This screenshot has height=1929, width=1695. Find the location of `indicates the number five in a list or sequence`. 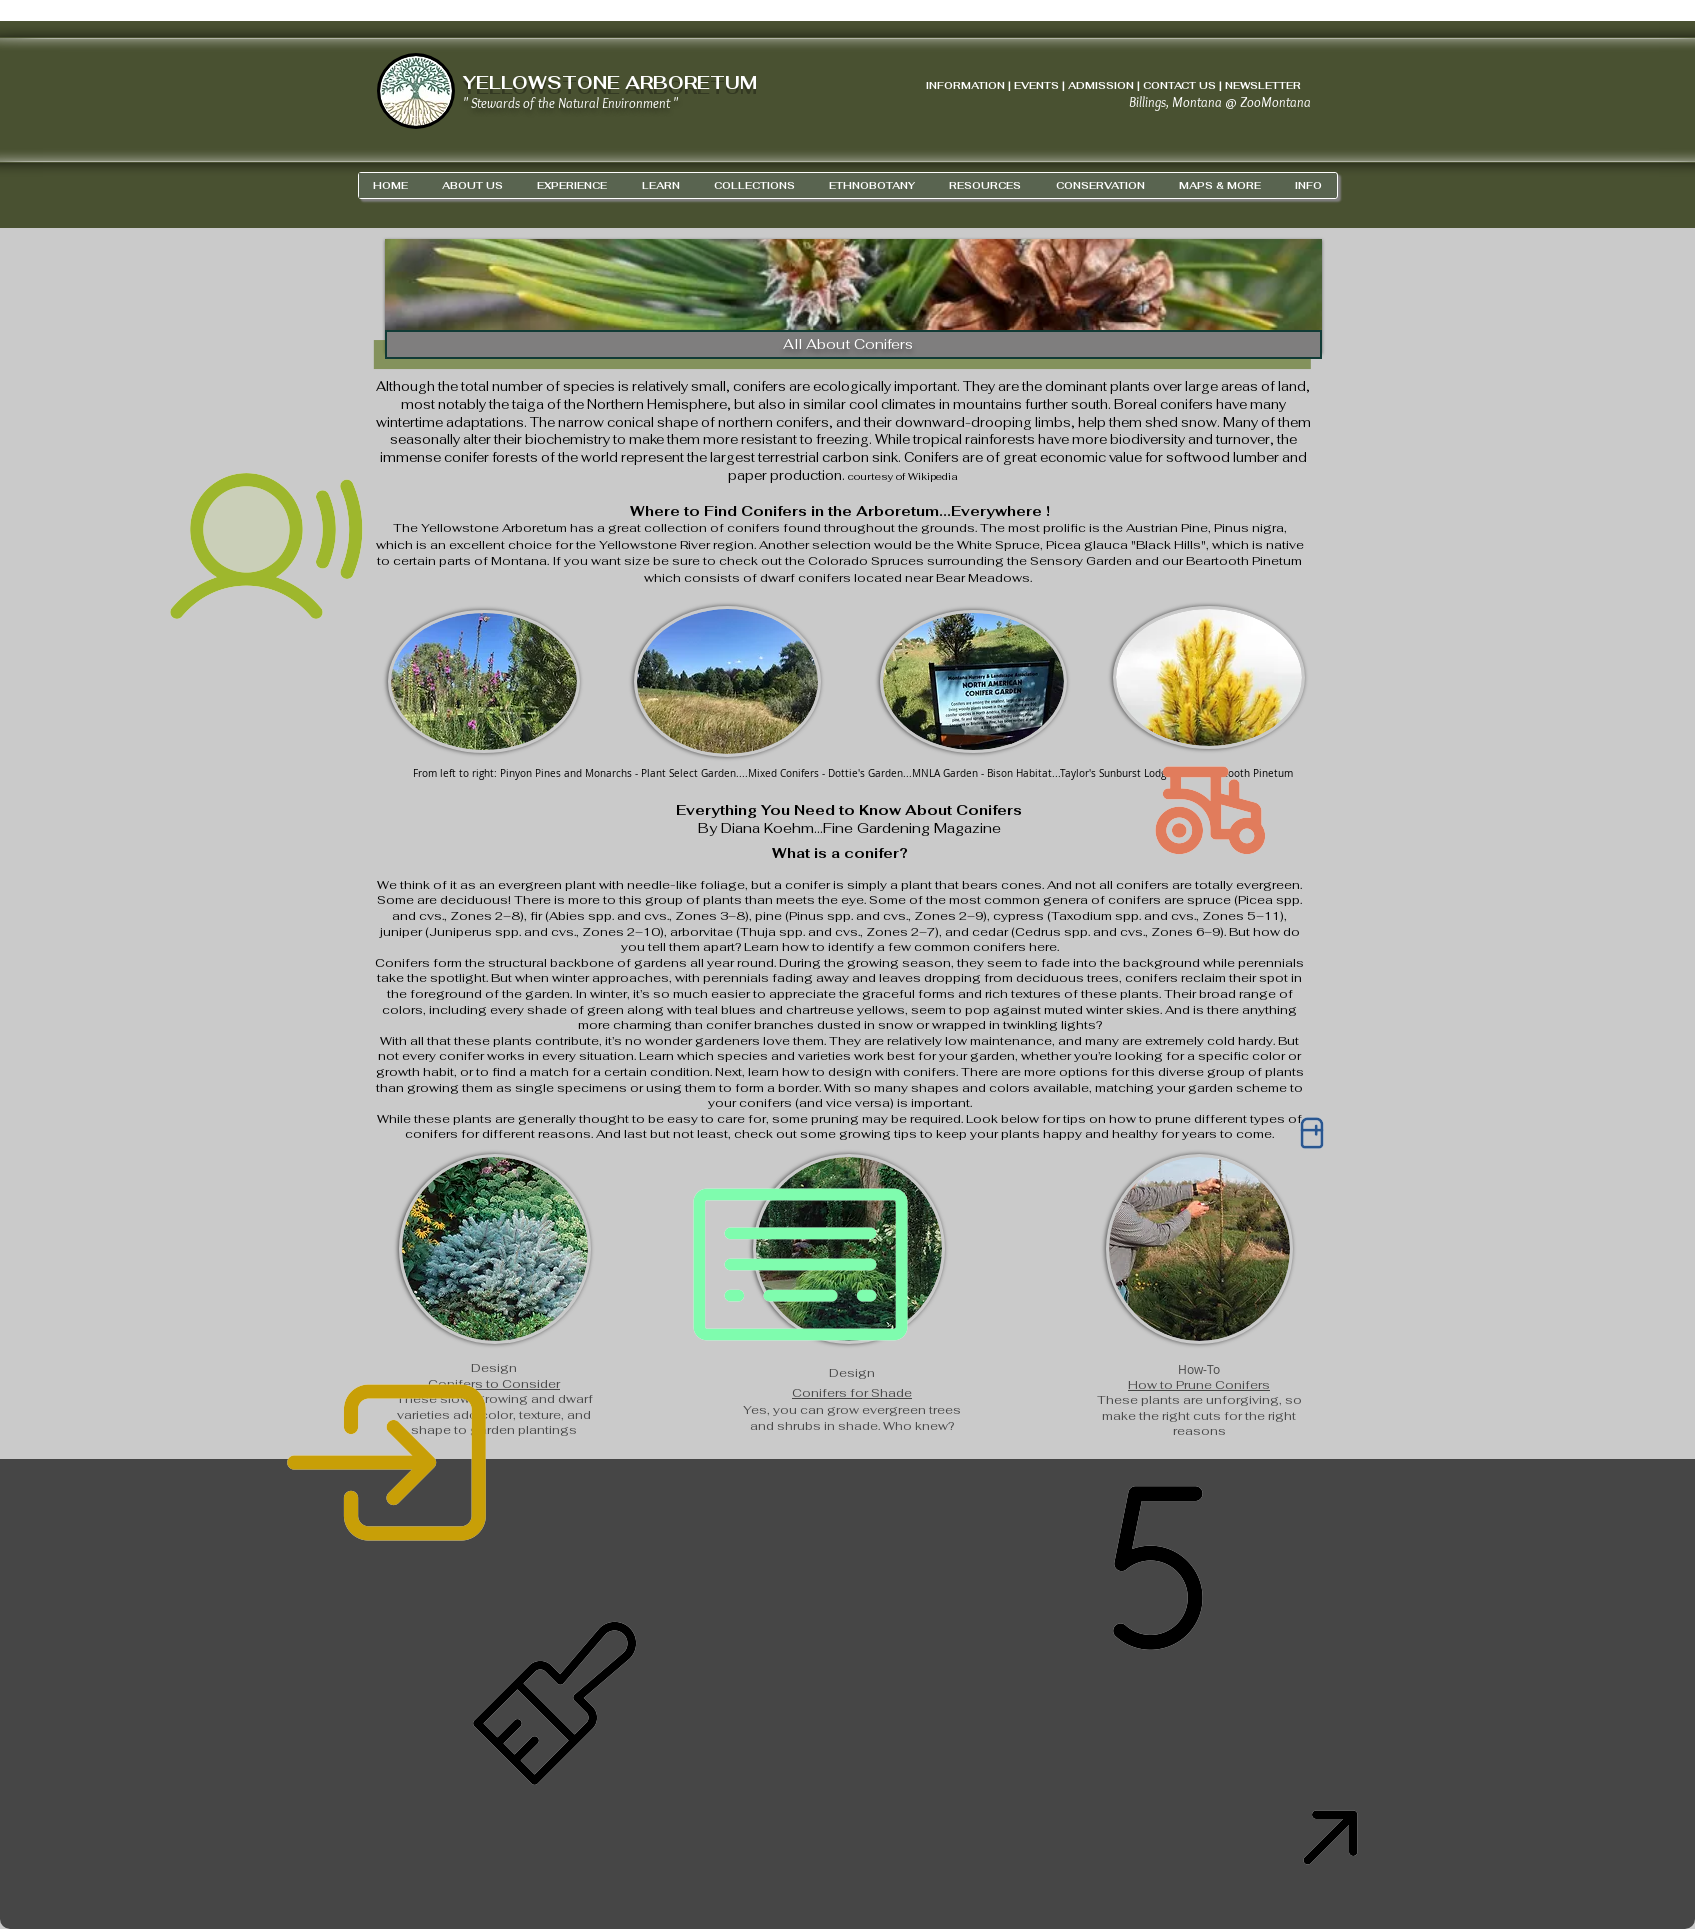

indicates the number five in a list or sequence is located at coordinates (1158, 1568).